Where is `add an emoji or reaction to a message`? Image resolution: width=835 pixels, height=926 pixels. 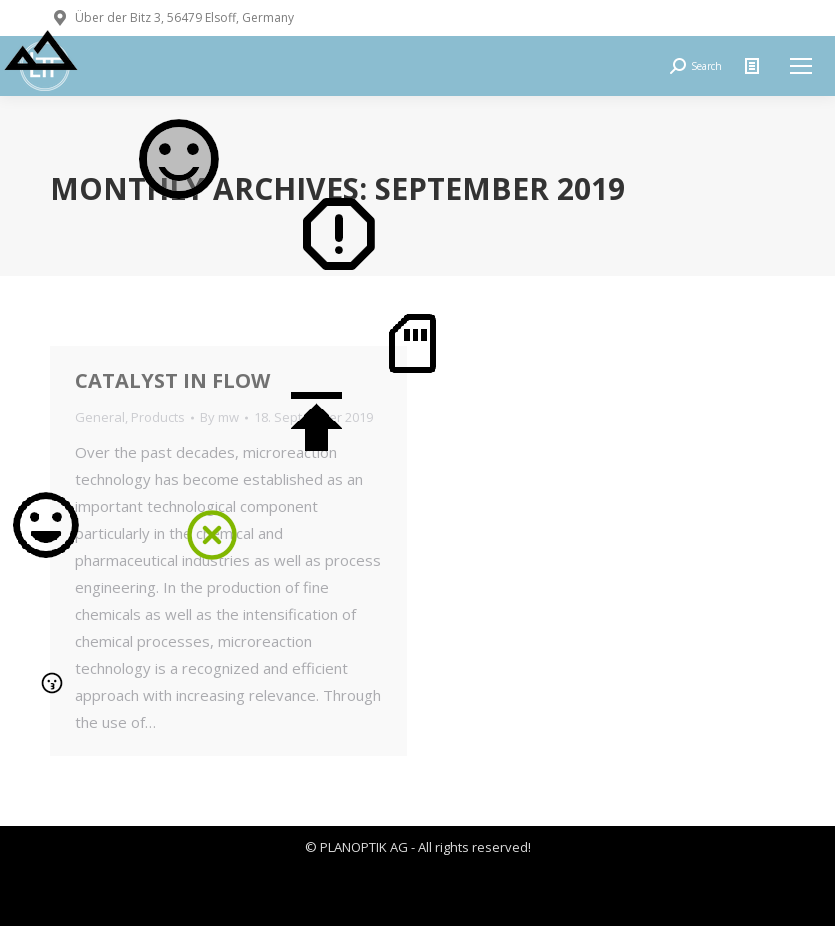 add an emoji or reaction to a message is located at coordinates (179, 159).